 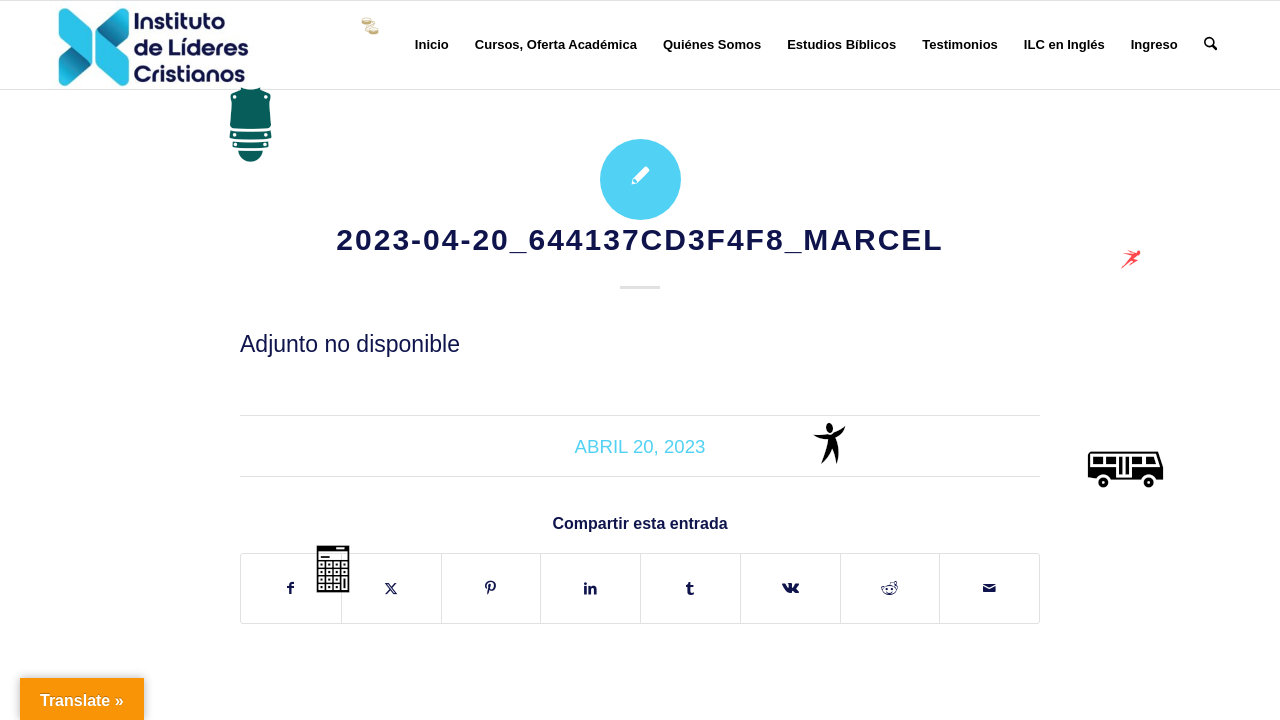 What do you see at coordinates (829, 443) in the screenshot?
I see `indicates body awareness or wellness features` at bounding box center [829, 443].